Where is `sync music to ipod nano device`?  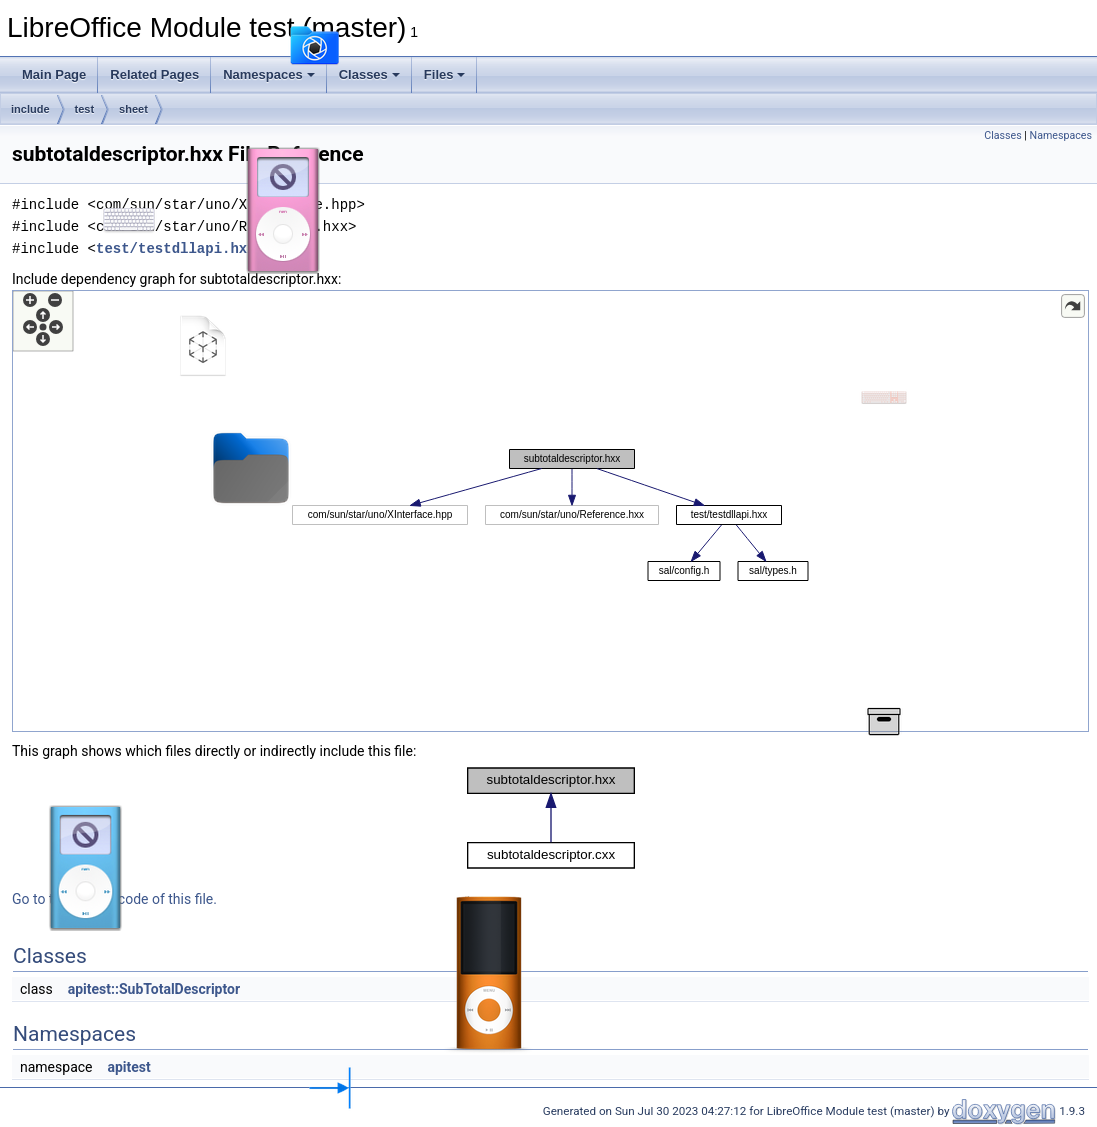 sync music to ipod nano device is located at coordinates (488, 975).